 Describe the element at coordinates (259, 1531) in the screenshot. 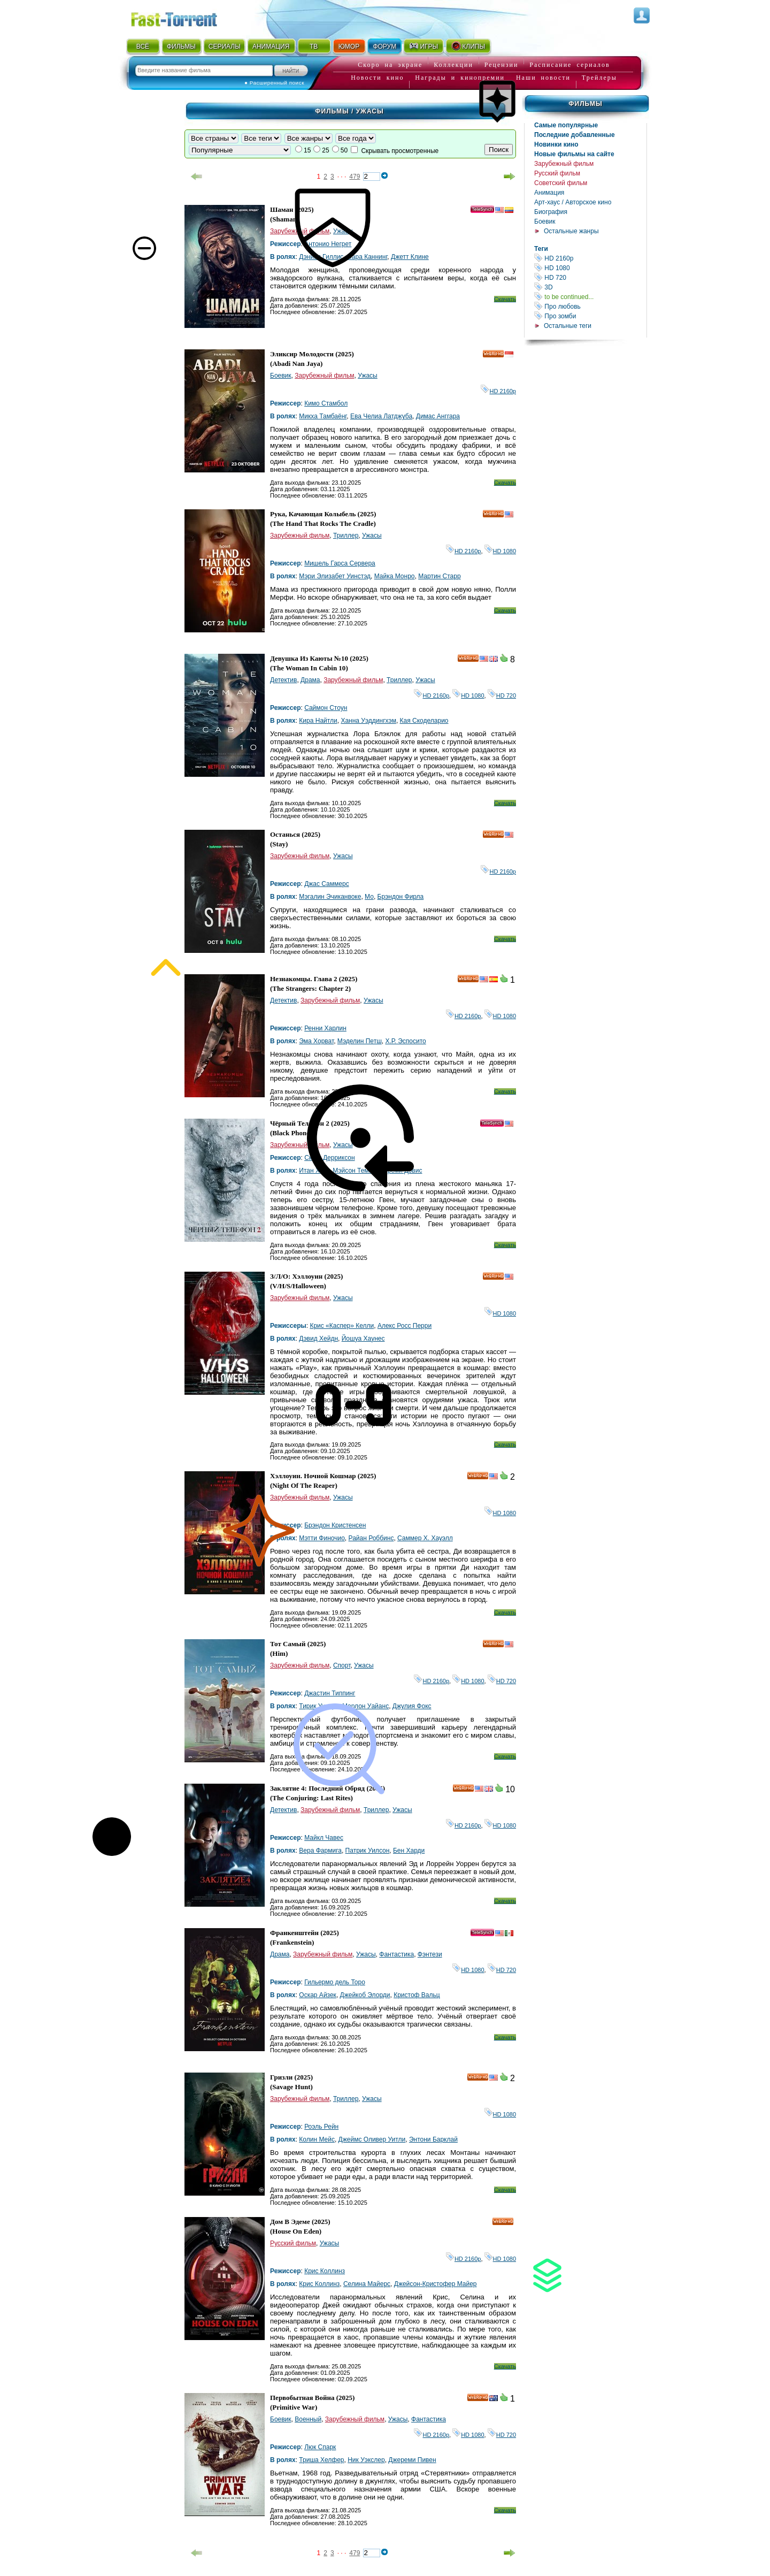

I see `indicates AI-generated or enhanced content` at that location.